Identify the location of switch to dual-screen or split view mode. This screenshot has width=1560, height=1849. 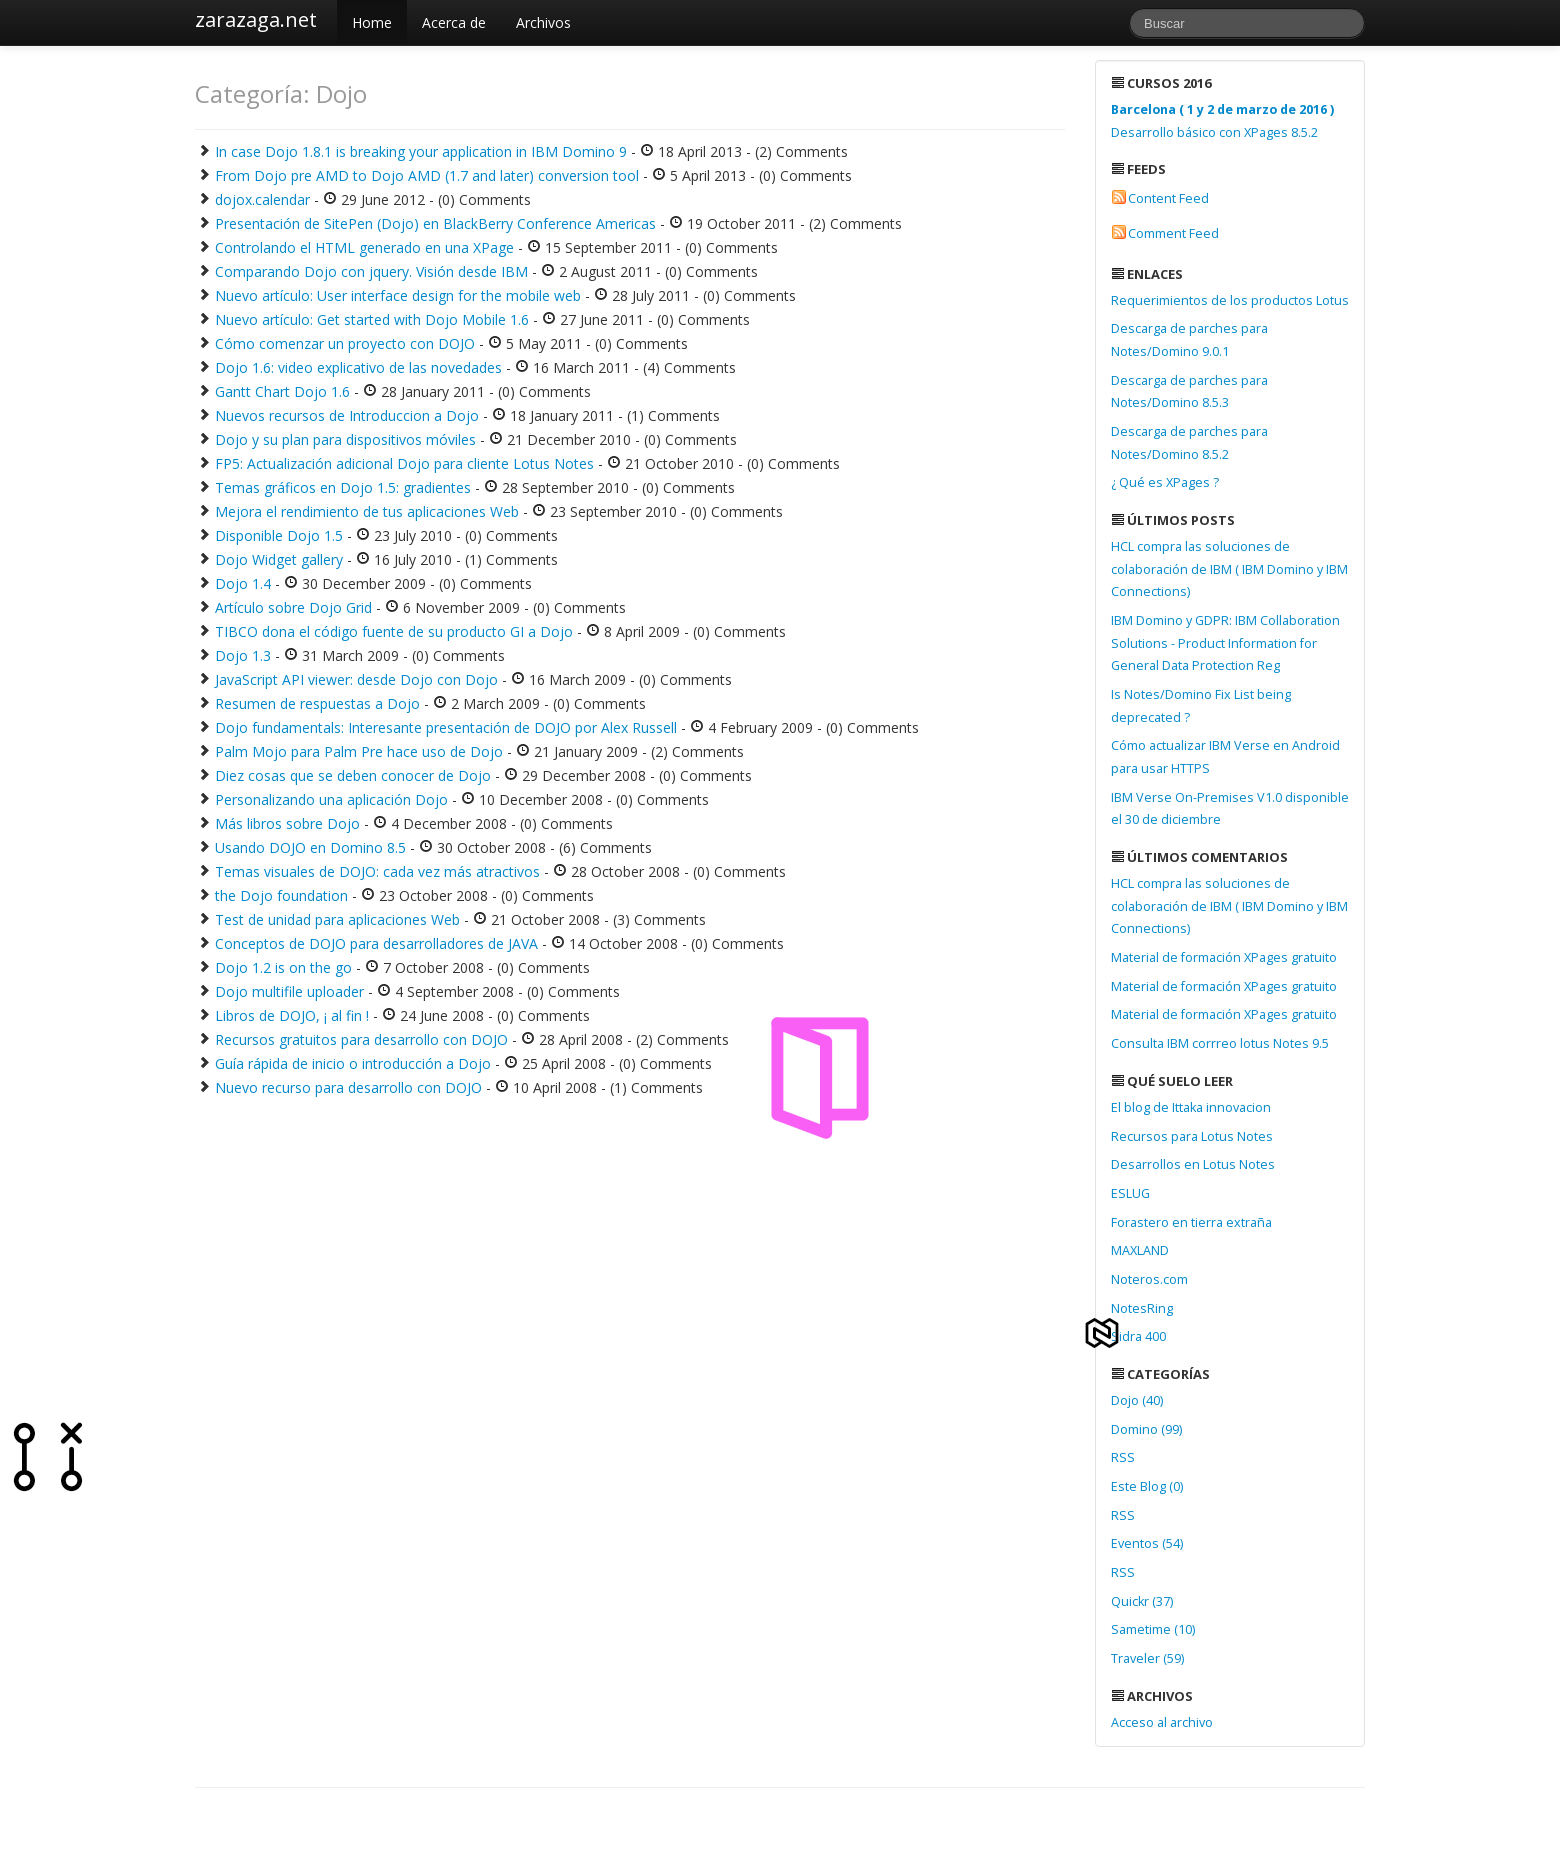
(820, 1072).